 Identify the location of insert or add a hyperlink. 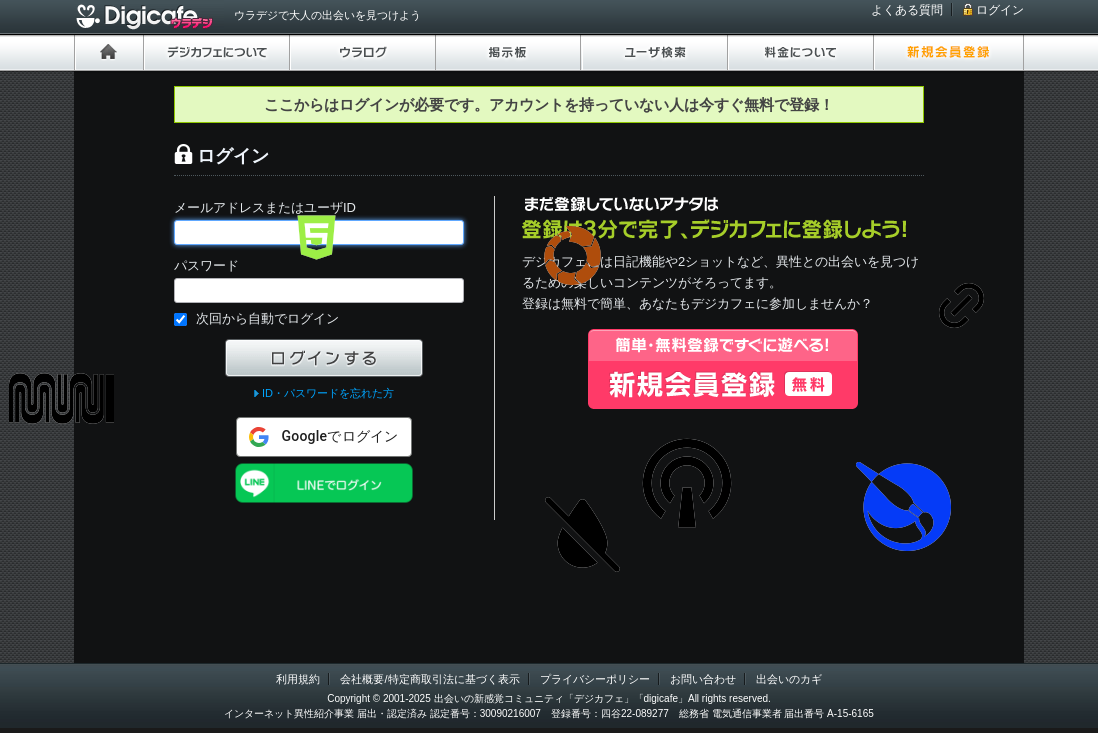
(961, 305).